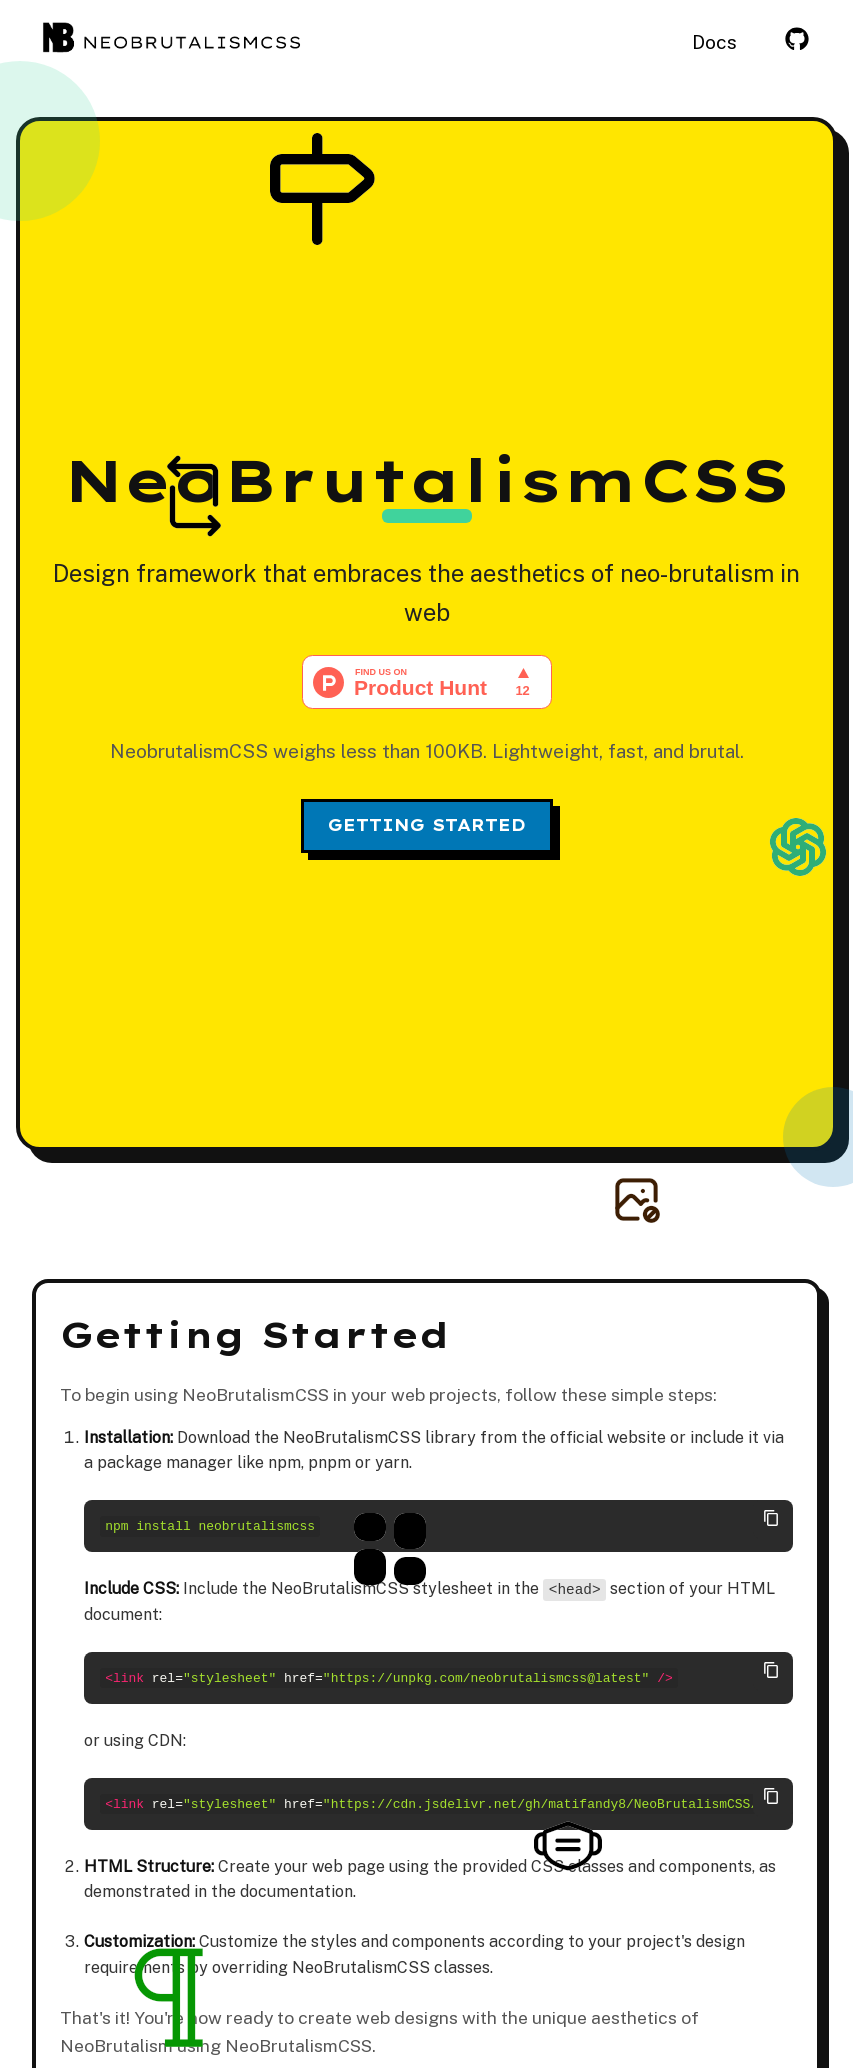 This screenshot has height=2068, width=853. What do you see at coordinates (172, 2001) in the screenshot?
I see `toggle whitespace visibility in editor` at bounding box center [172, 2001].